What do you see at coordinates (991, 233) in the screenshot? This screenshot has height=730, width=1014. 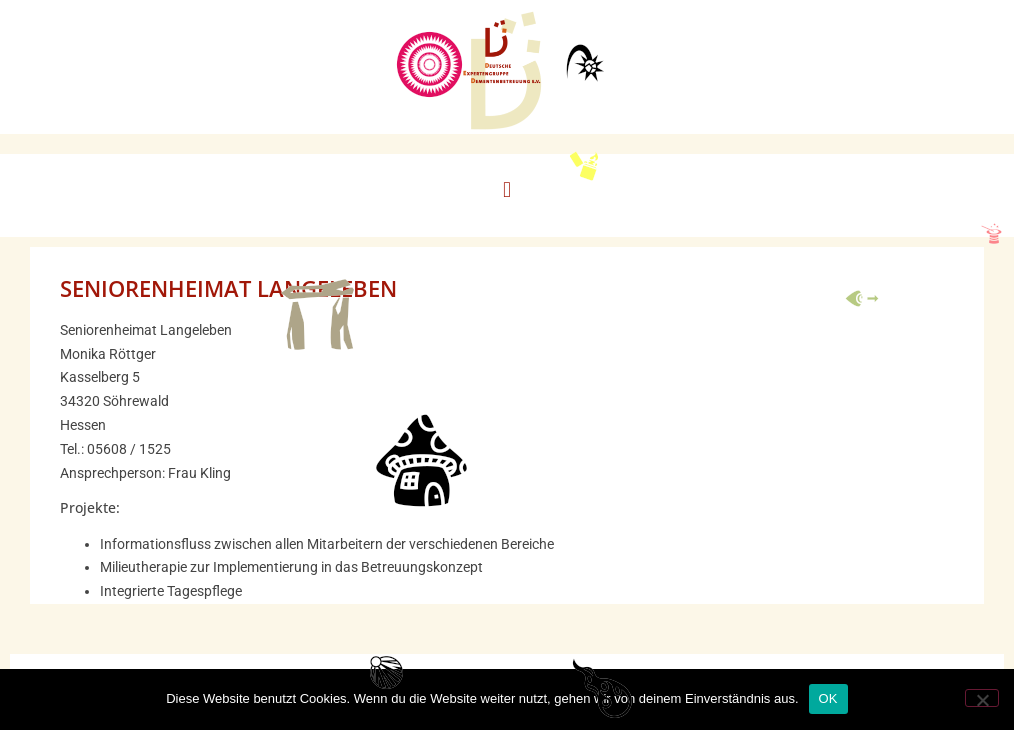 I see `access magic or special effects features` at bounding box center [991, 233].